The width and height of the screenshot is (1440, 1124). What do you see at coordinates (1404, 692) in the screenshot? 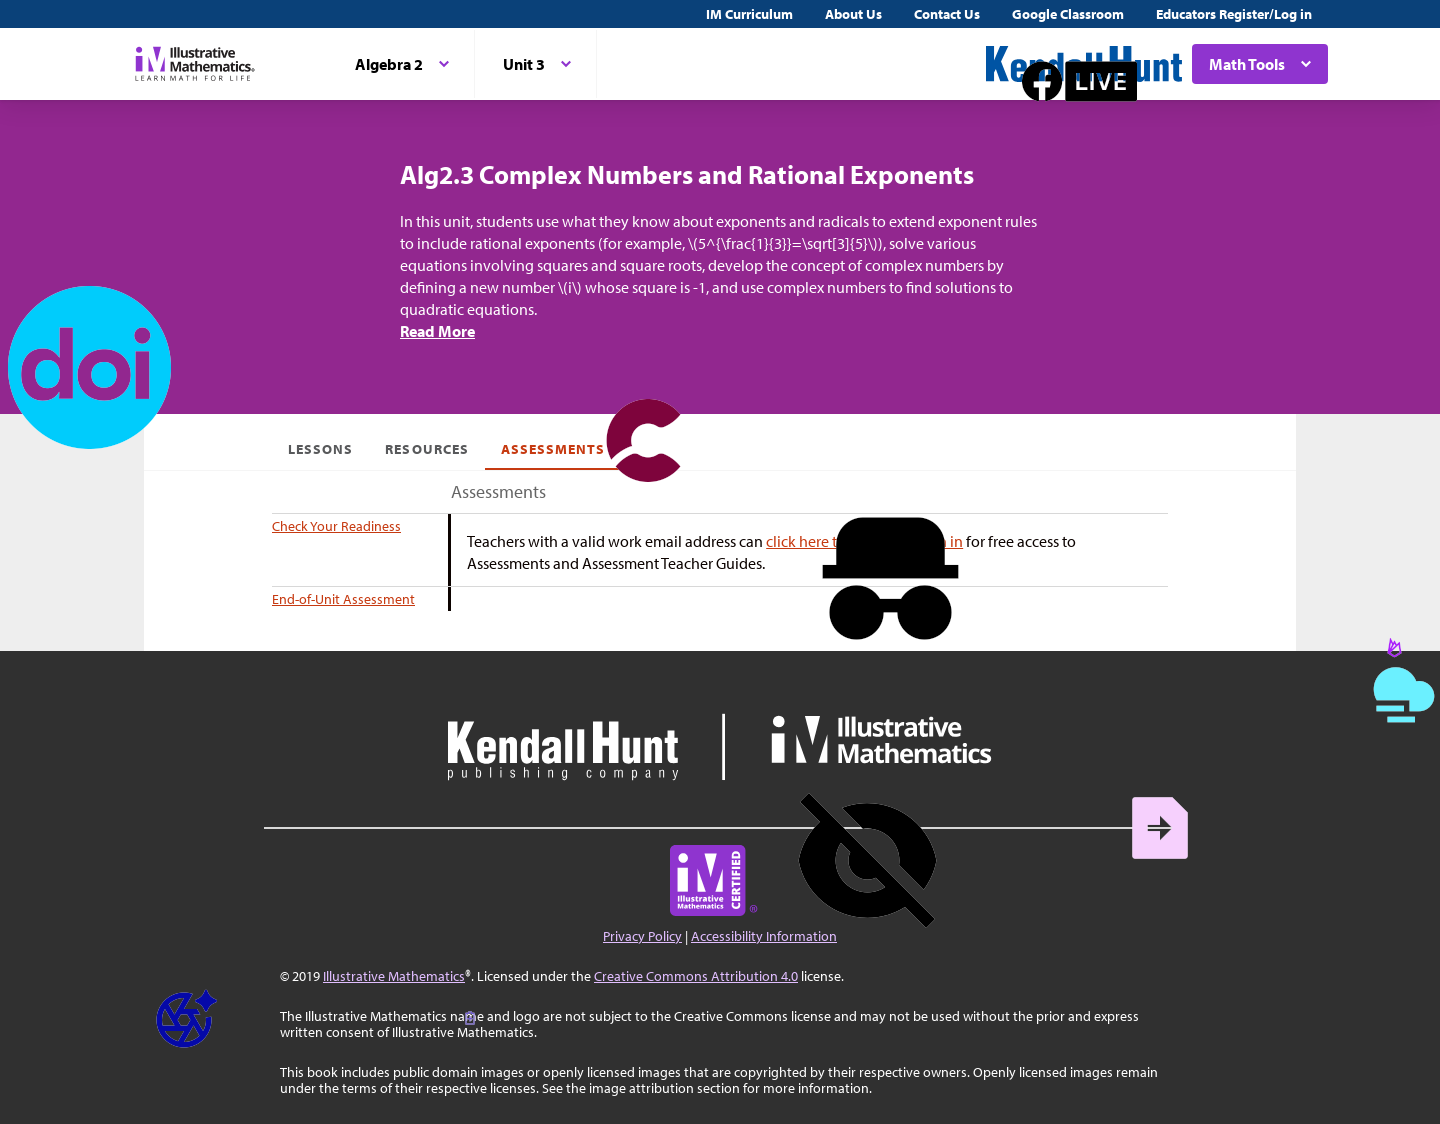
I see `indicates windy weather conditions` at bounding box center [1404, 692].